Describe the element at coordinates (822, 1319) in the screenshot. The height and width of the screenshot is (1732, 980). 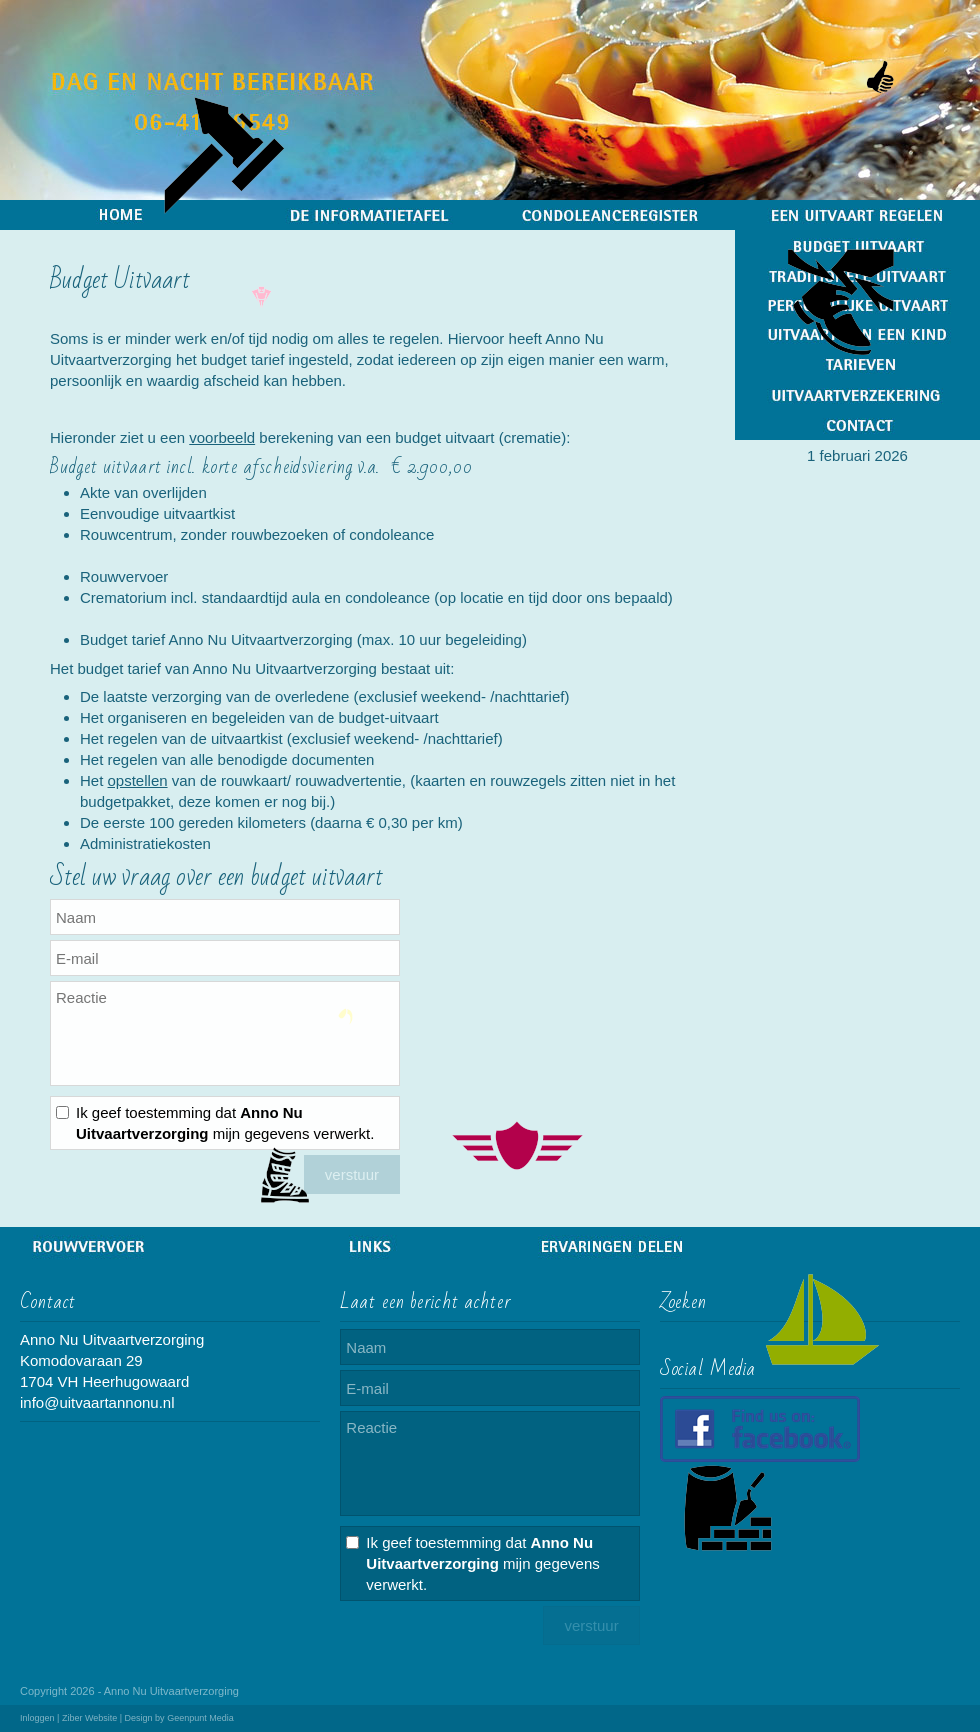
I see `access sailing or boating activities` at that location.